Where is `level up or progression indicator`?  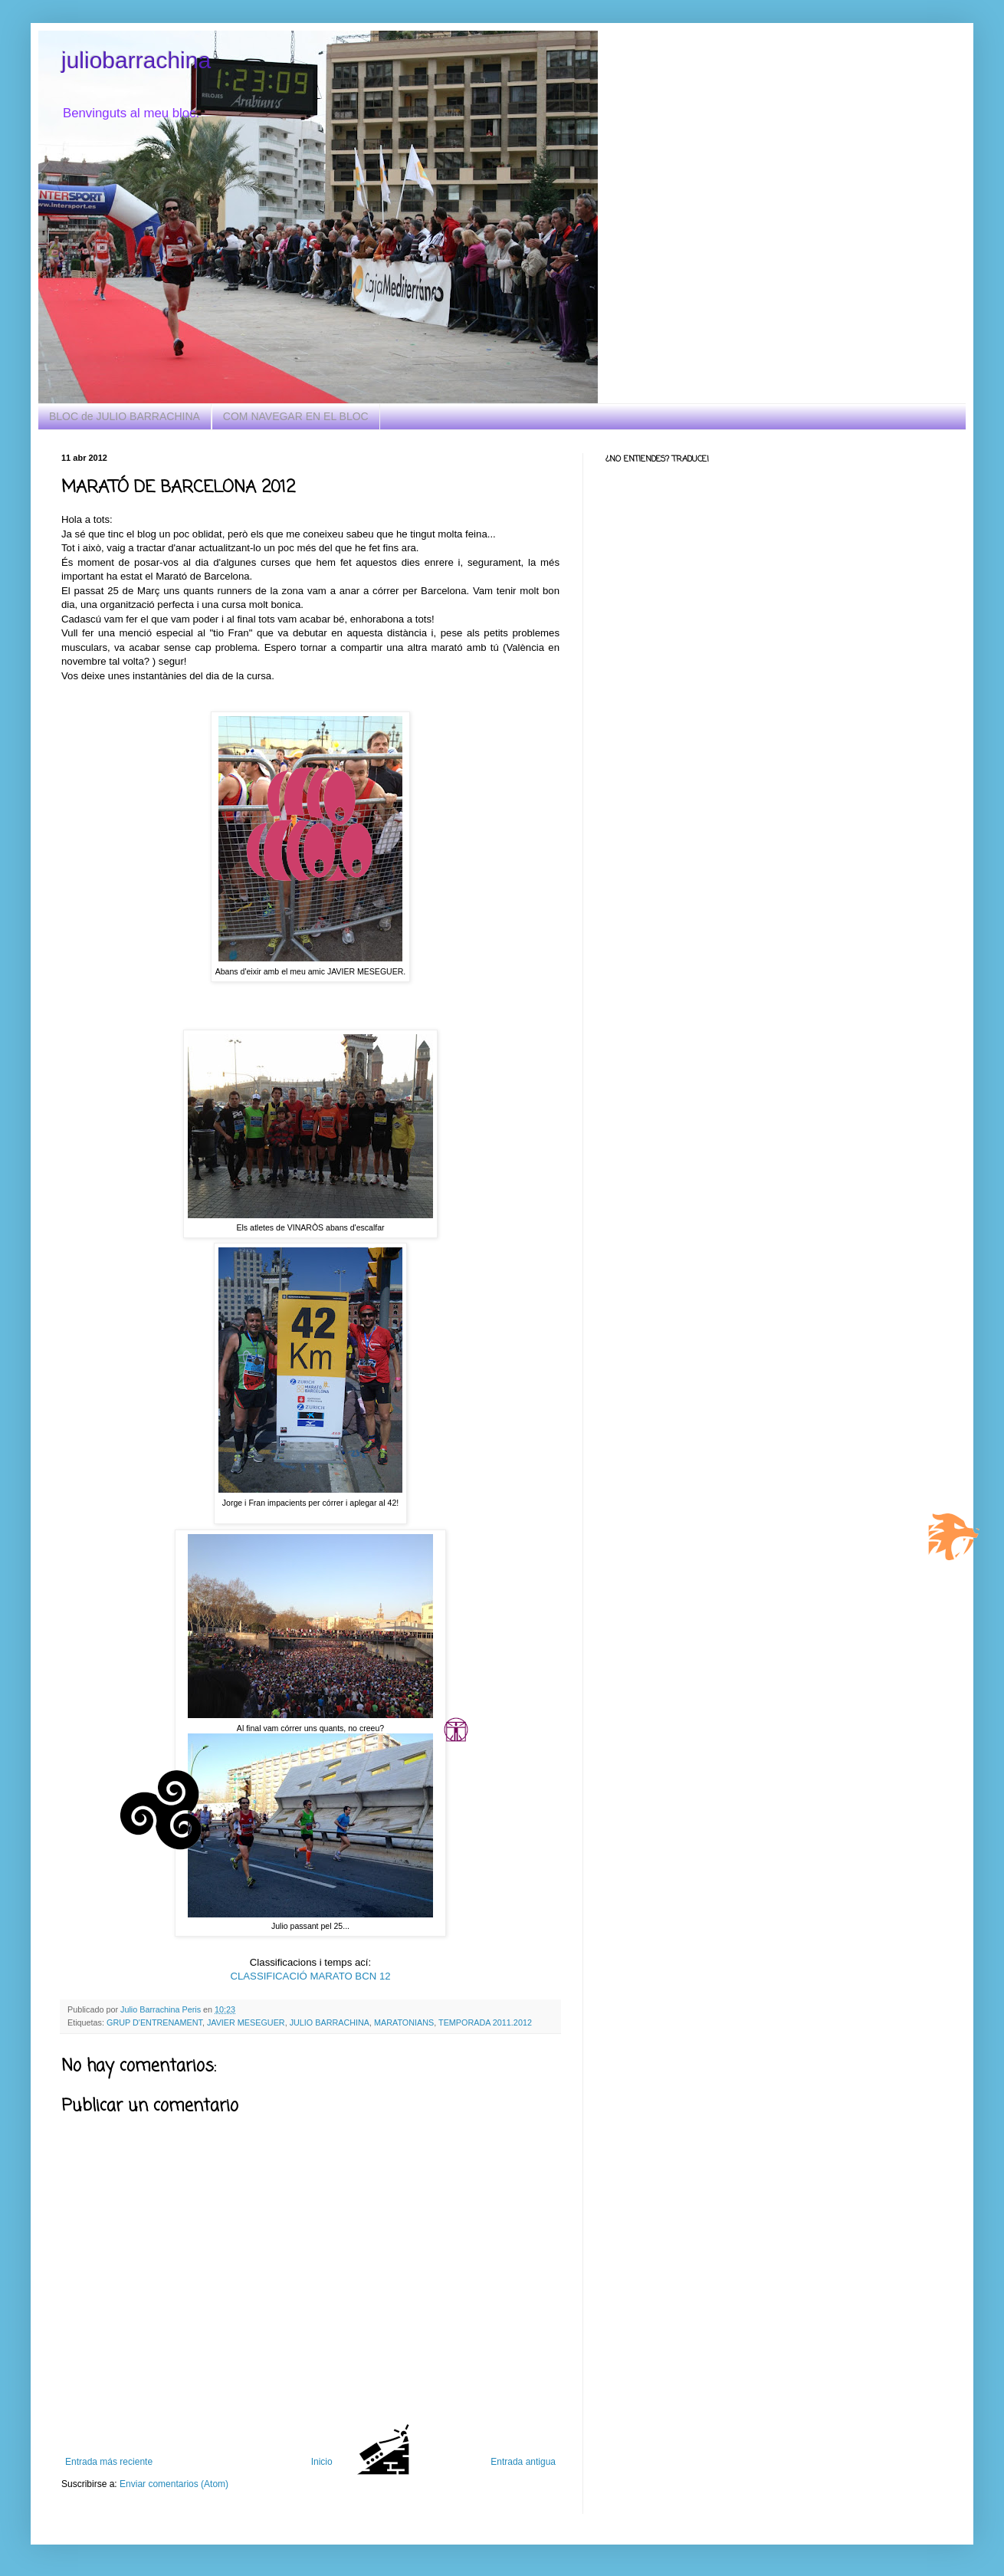
level up or progression indicator is located at coordinates (383, 2449).